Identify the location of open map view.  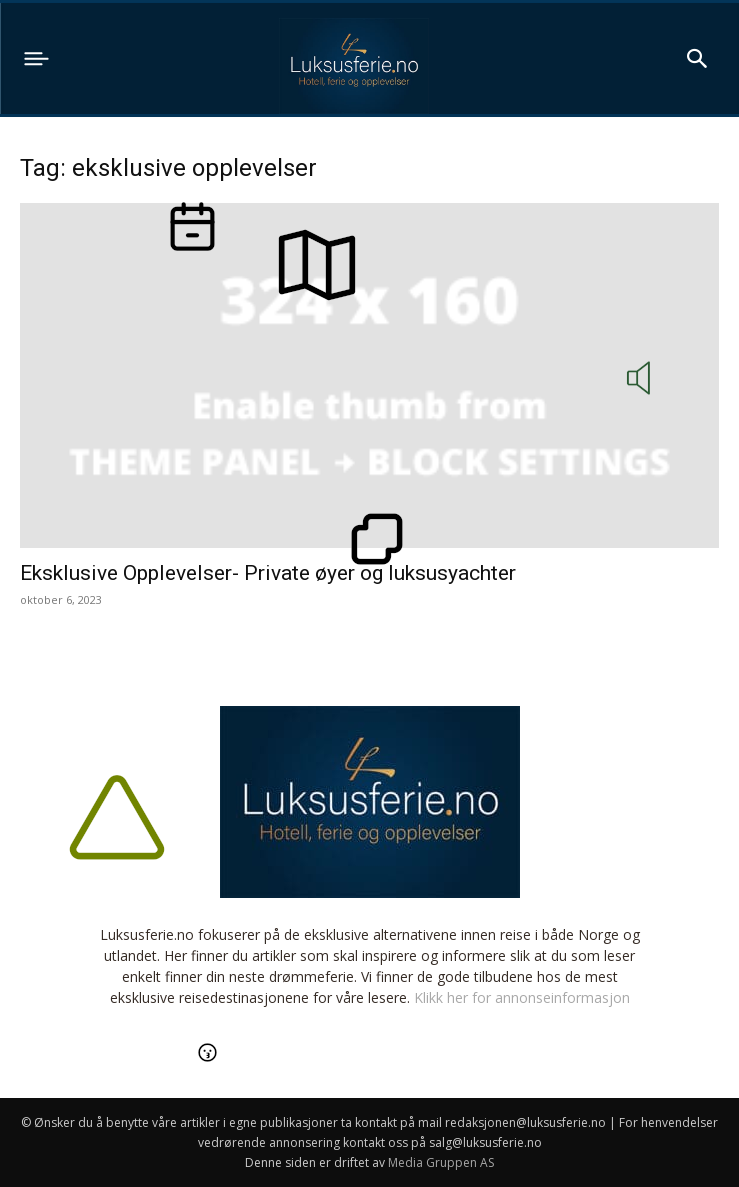
(317, 265).